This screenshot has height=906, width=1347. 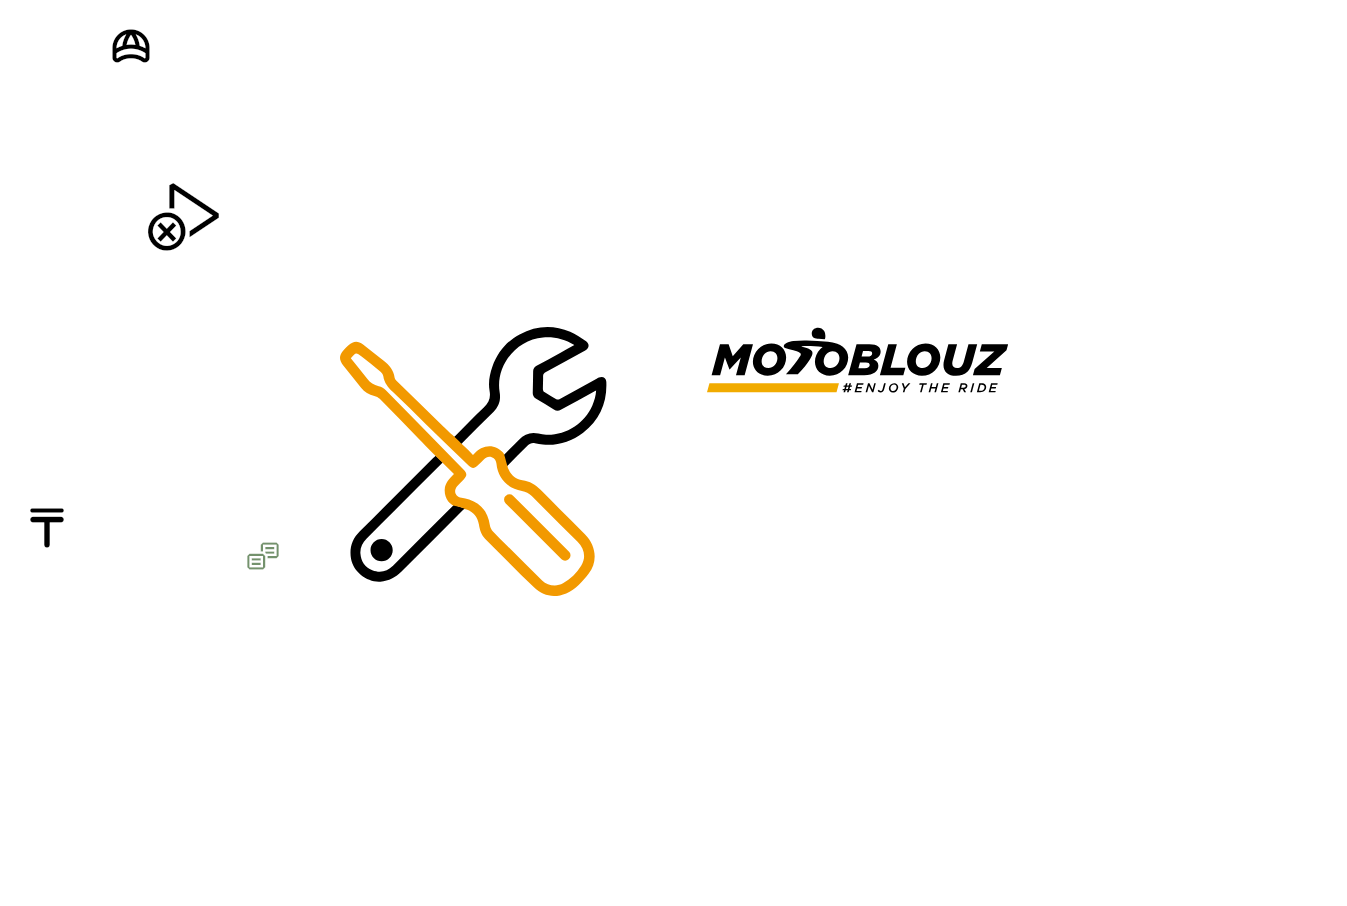 What do you see at coordinates (47, 528) in the screenshot?
I see `indicates kazakhstani tenge currency` at bounding box center [47, 528].